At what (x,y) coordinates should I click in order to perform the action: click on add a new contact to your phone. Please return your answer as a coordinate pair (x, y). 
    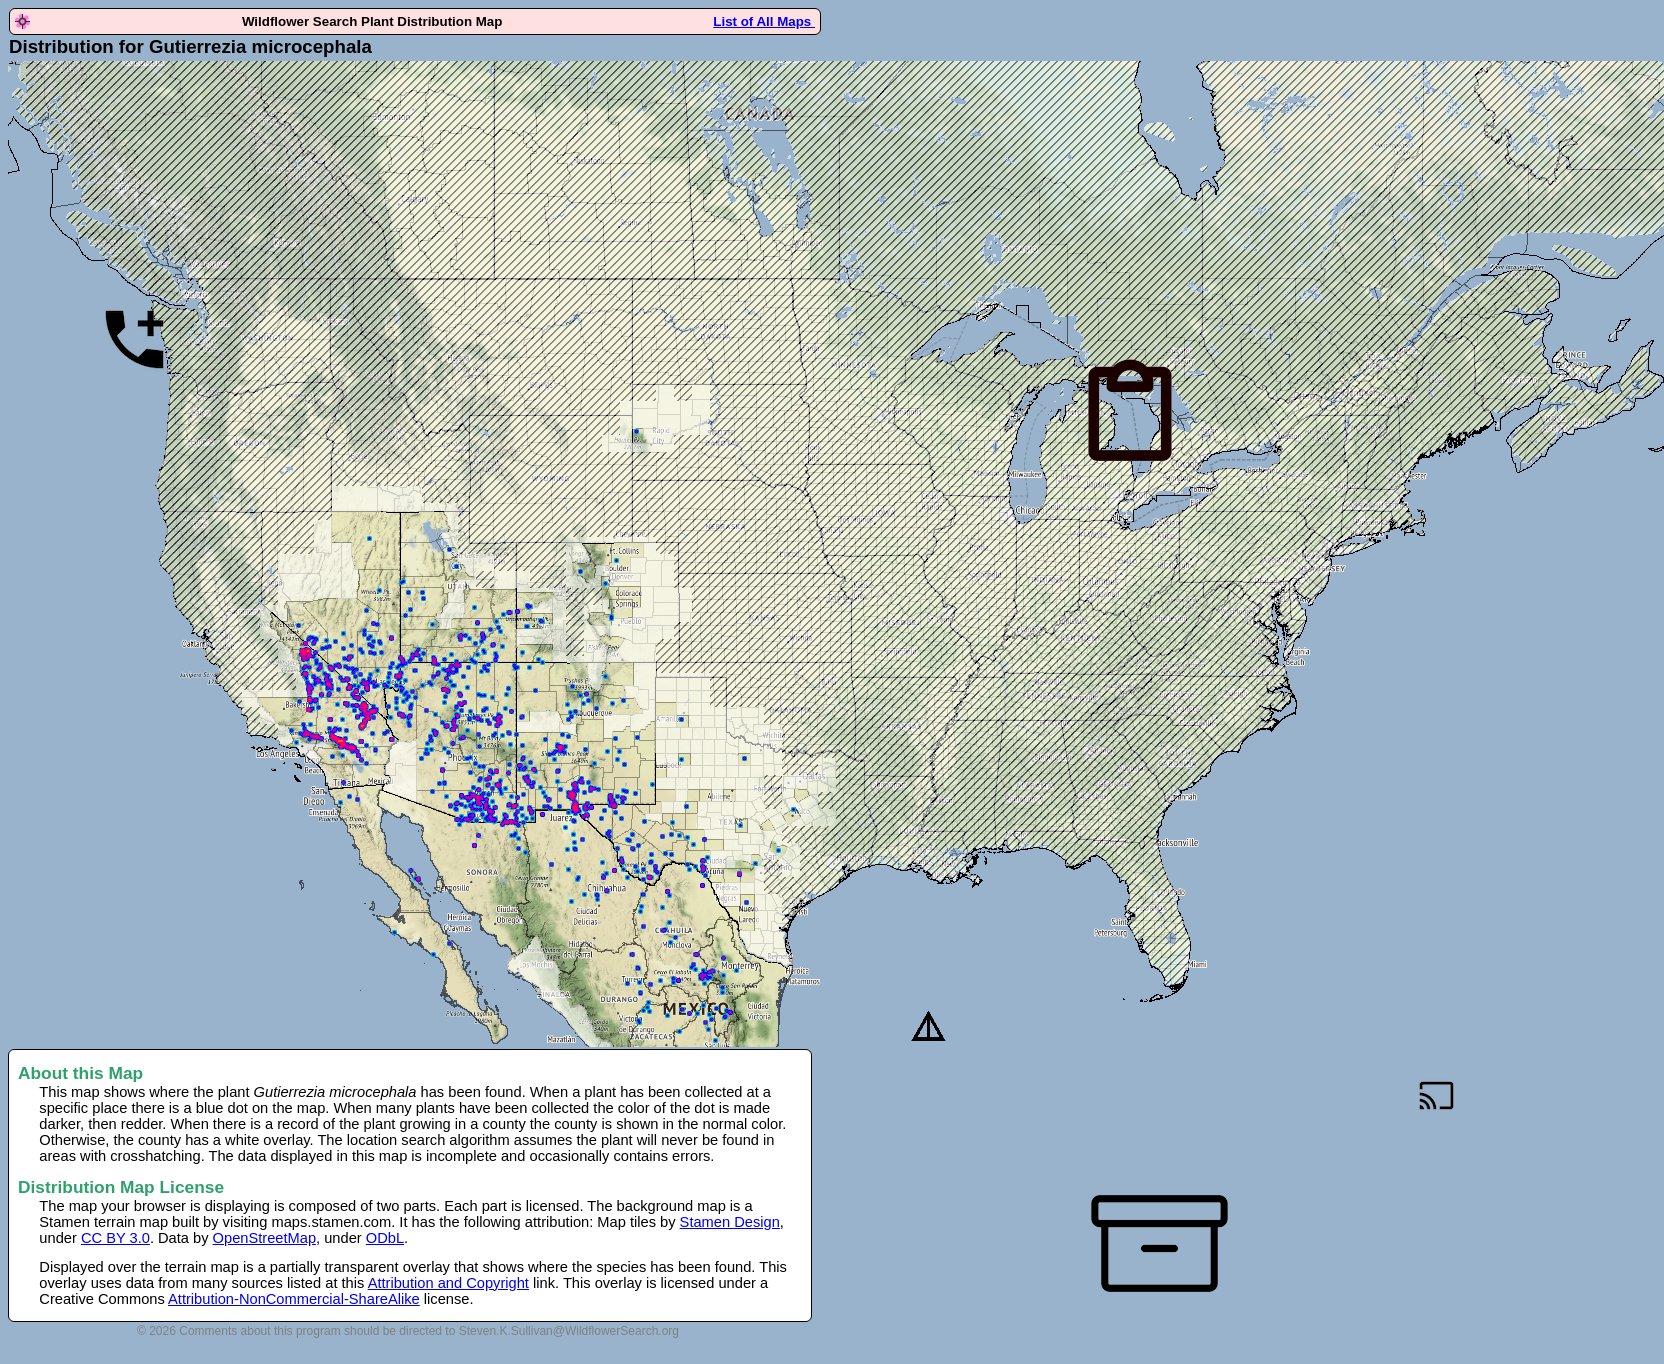
    Looking at the image, I should click on (134, 339).